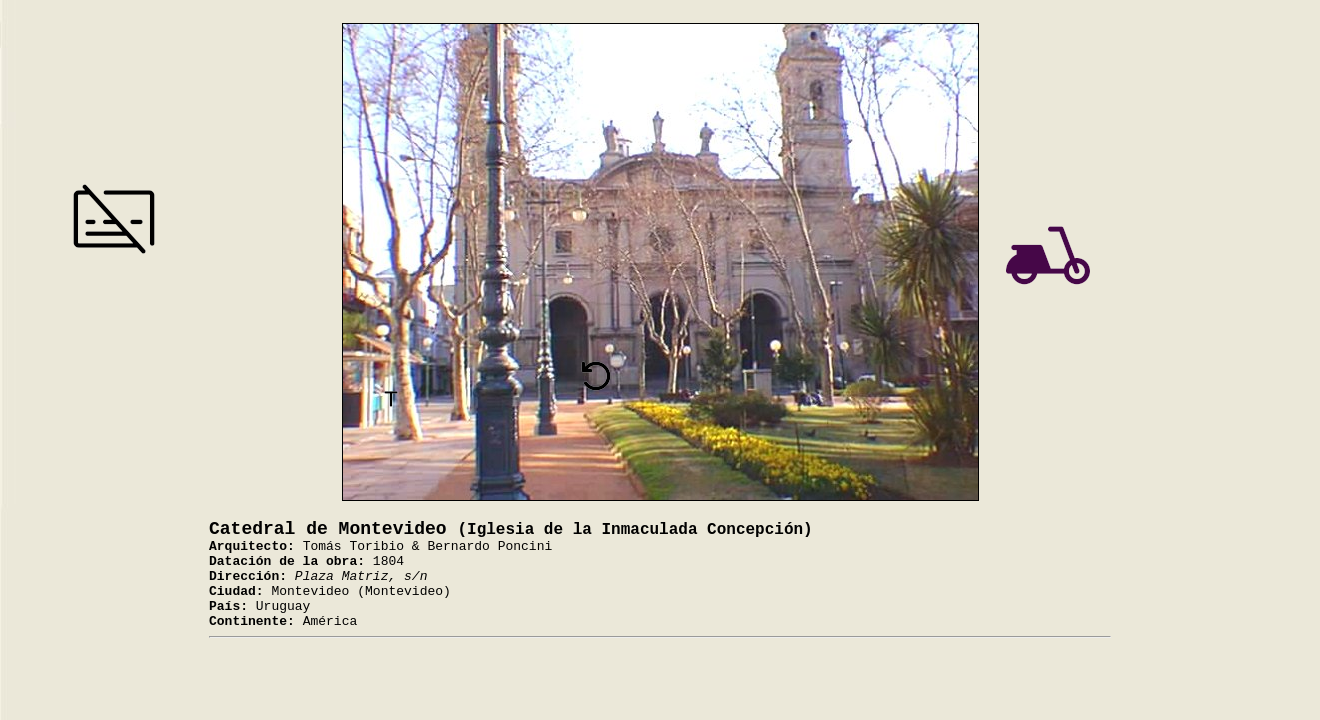 Image resolution: width=1320 pixels, height=720 pixels. What do you see at coordinates (114, 219) in the screenshot?
I see `disable subtitles or closed captions` at bounding box center [114, 219].